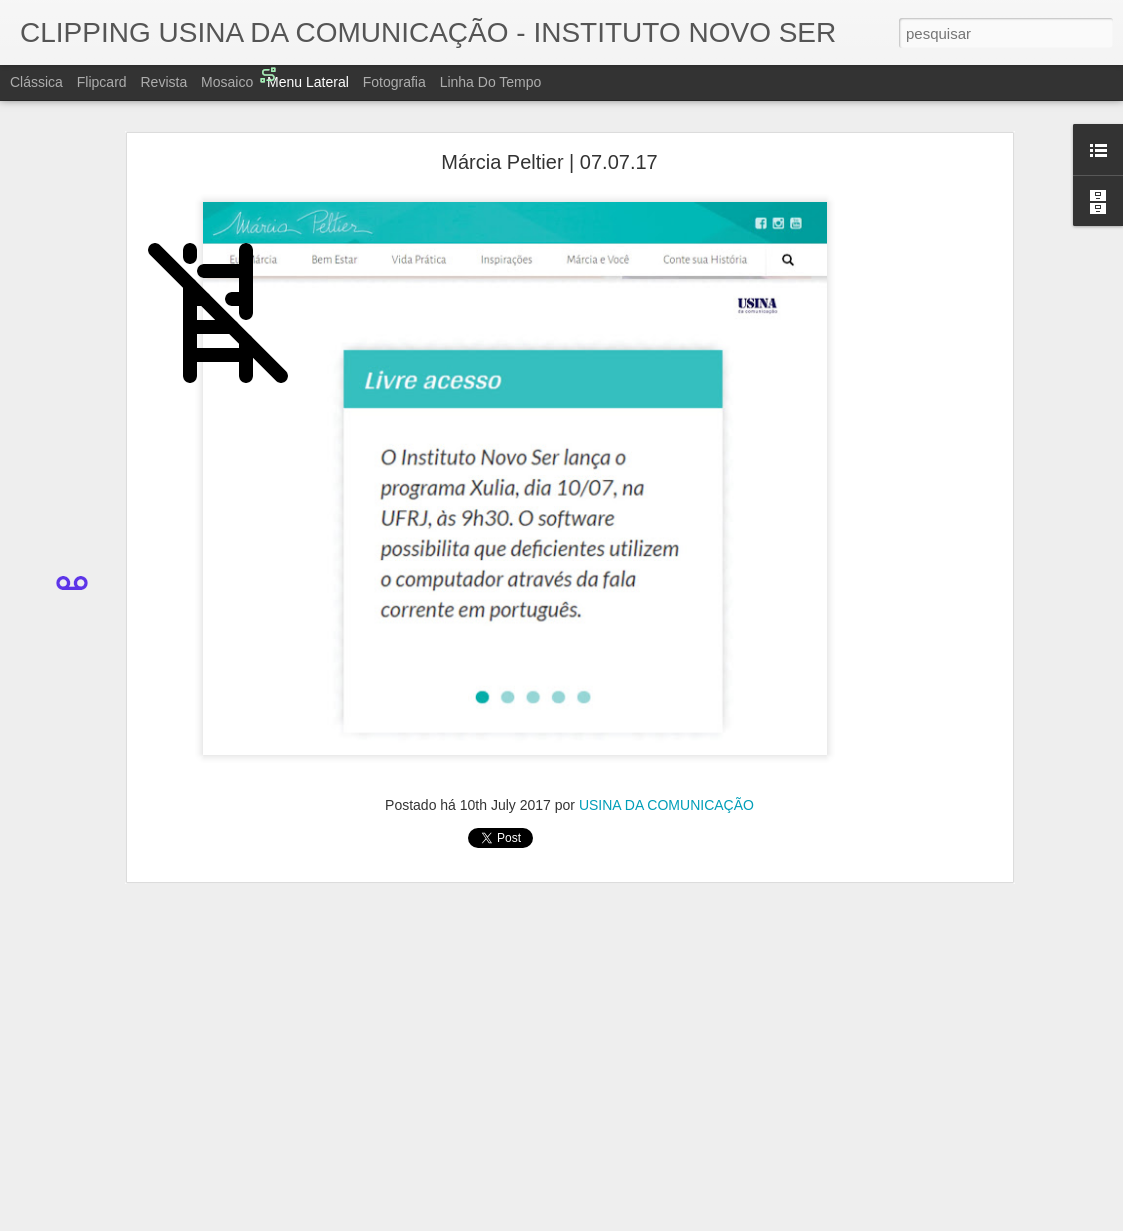 The width and height of the screenshot is (1123, 1231). What do you see at coordinates (268, 75) in the screenshot?
I see `view route between two points` at bounding box center [268, 75].